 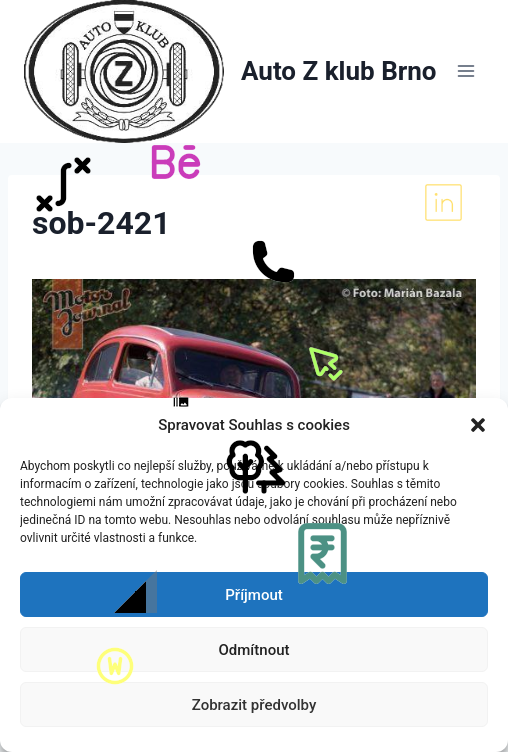 I want to click on visit behance profile, so click(x=176, y=162).